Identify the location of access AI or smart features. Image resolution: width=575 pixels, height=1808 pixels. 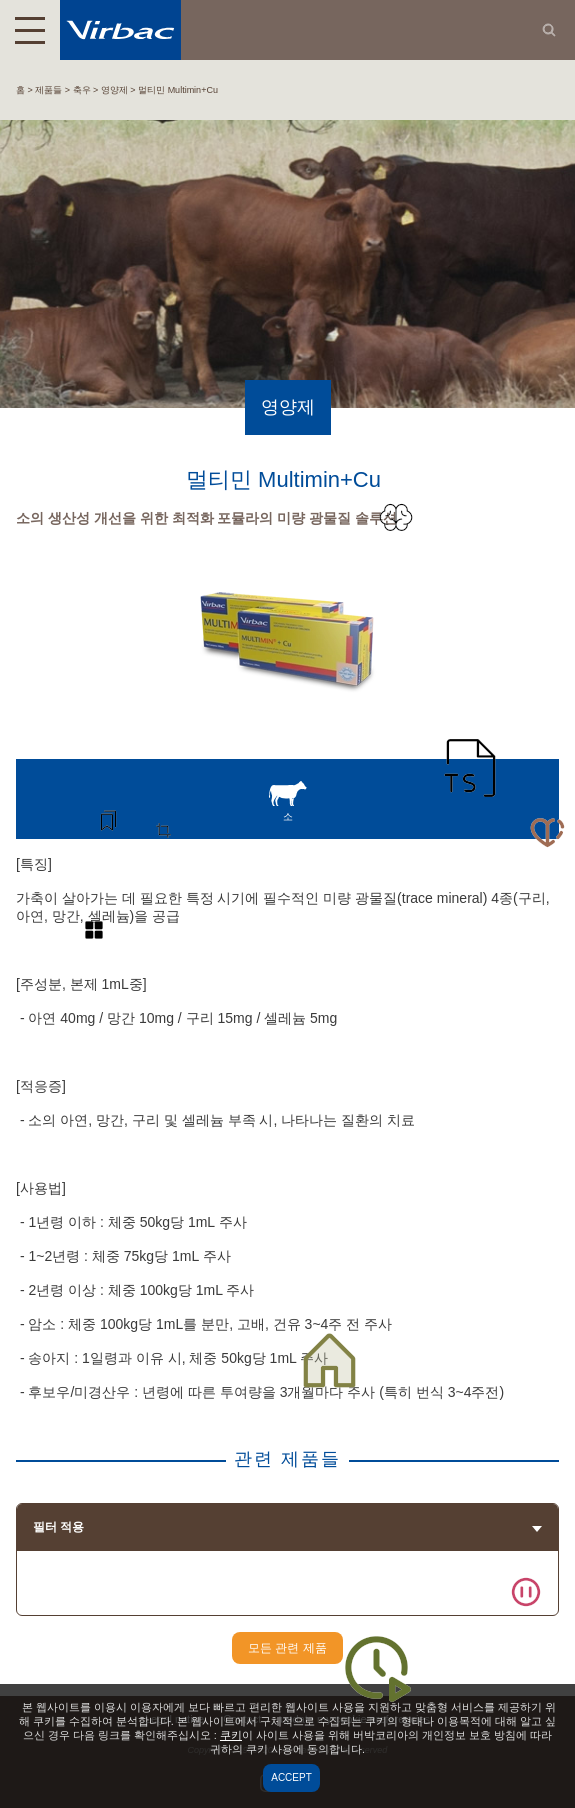
(396, 518).